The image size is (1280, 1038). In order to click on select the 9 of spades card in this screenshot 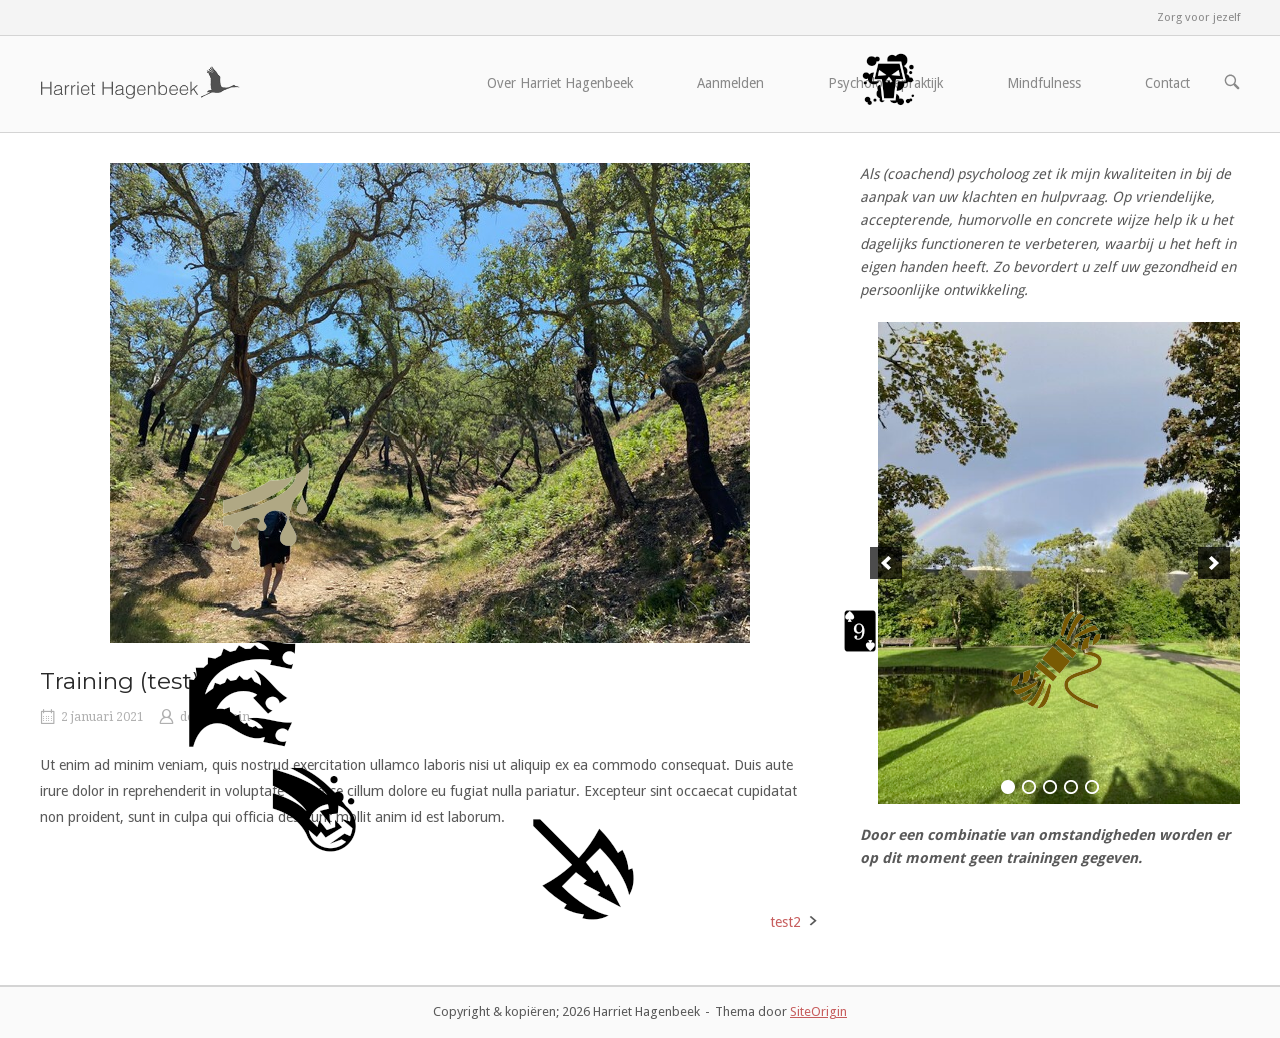, I will do `click(860, 631)`.